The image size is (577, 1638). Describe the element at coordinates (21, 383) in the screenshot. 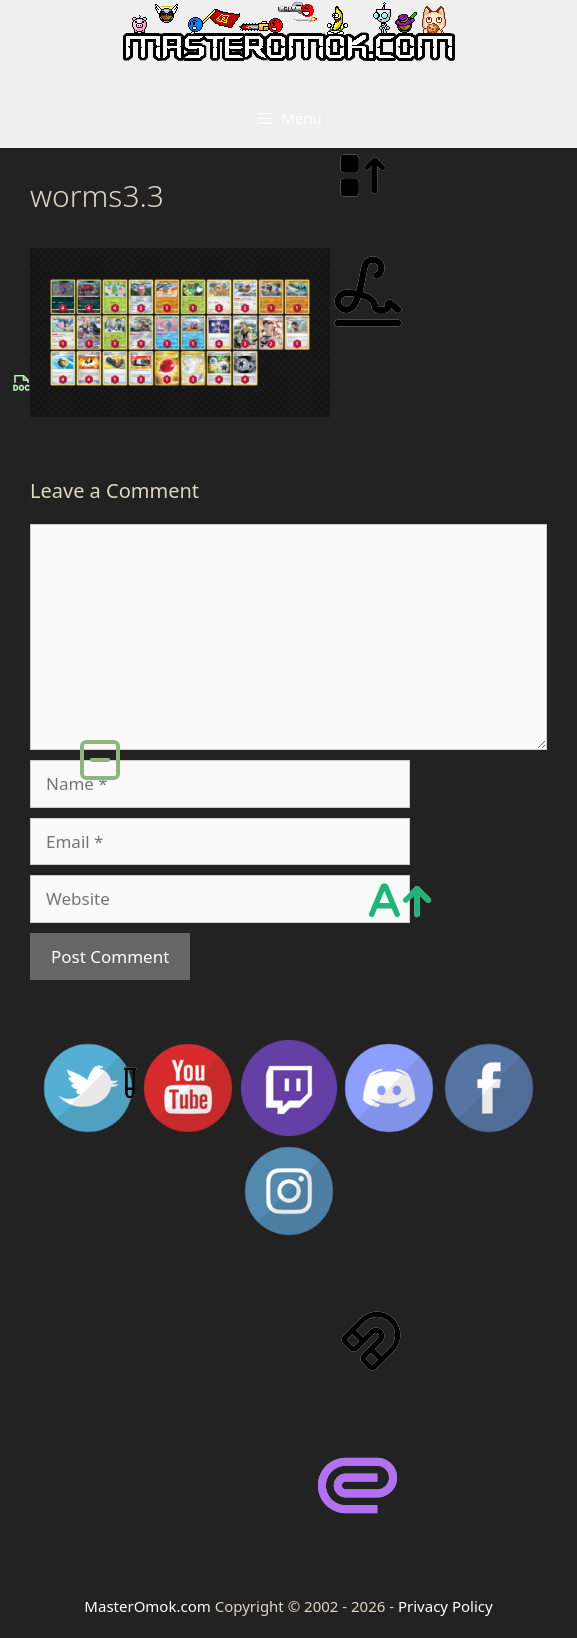

I see `open a document file` at that location.